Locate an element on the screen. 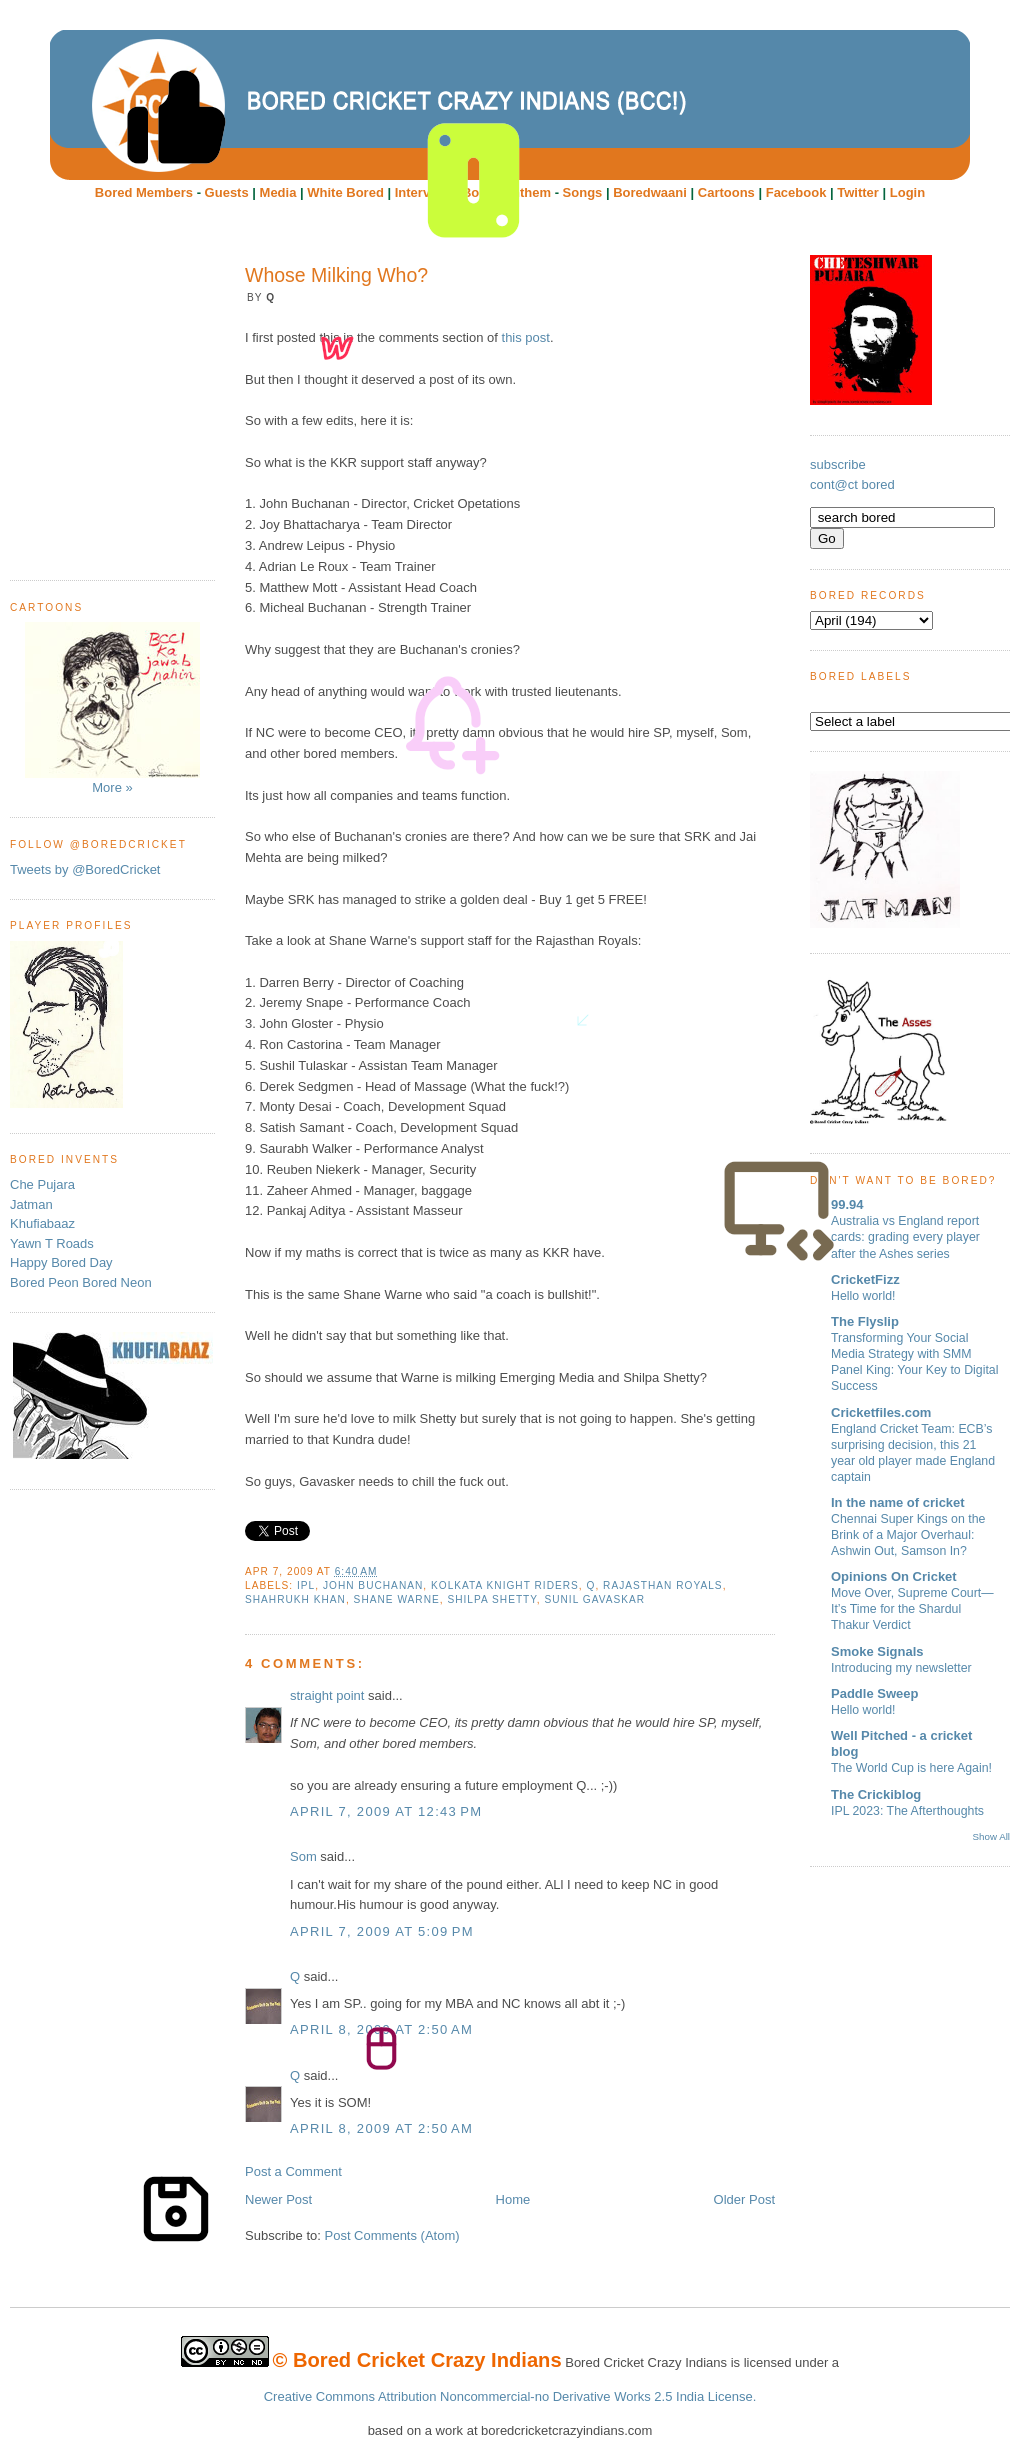 This screenshot has width=1020, height=2464. open Webflow website builder is located at coordinates (336, 347).